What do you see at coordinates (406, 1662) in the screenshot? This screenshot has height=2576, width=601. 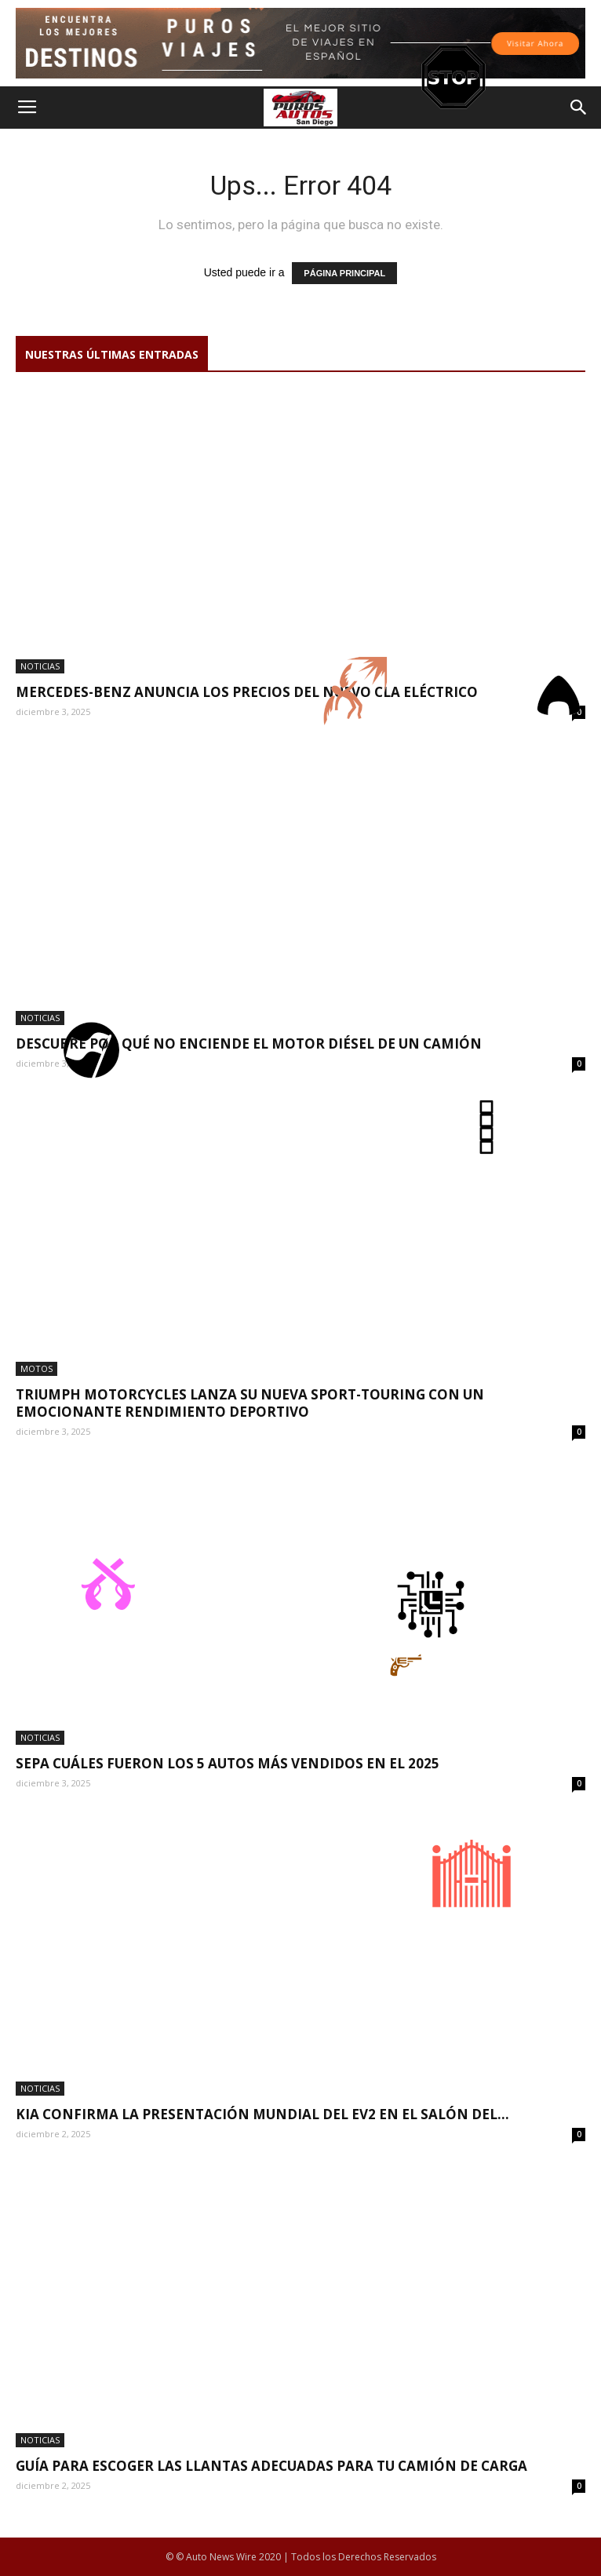 I see `access weapons inventory in a game` at bounding box center [406, 1662].